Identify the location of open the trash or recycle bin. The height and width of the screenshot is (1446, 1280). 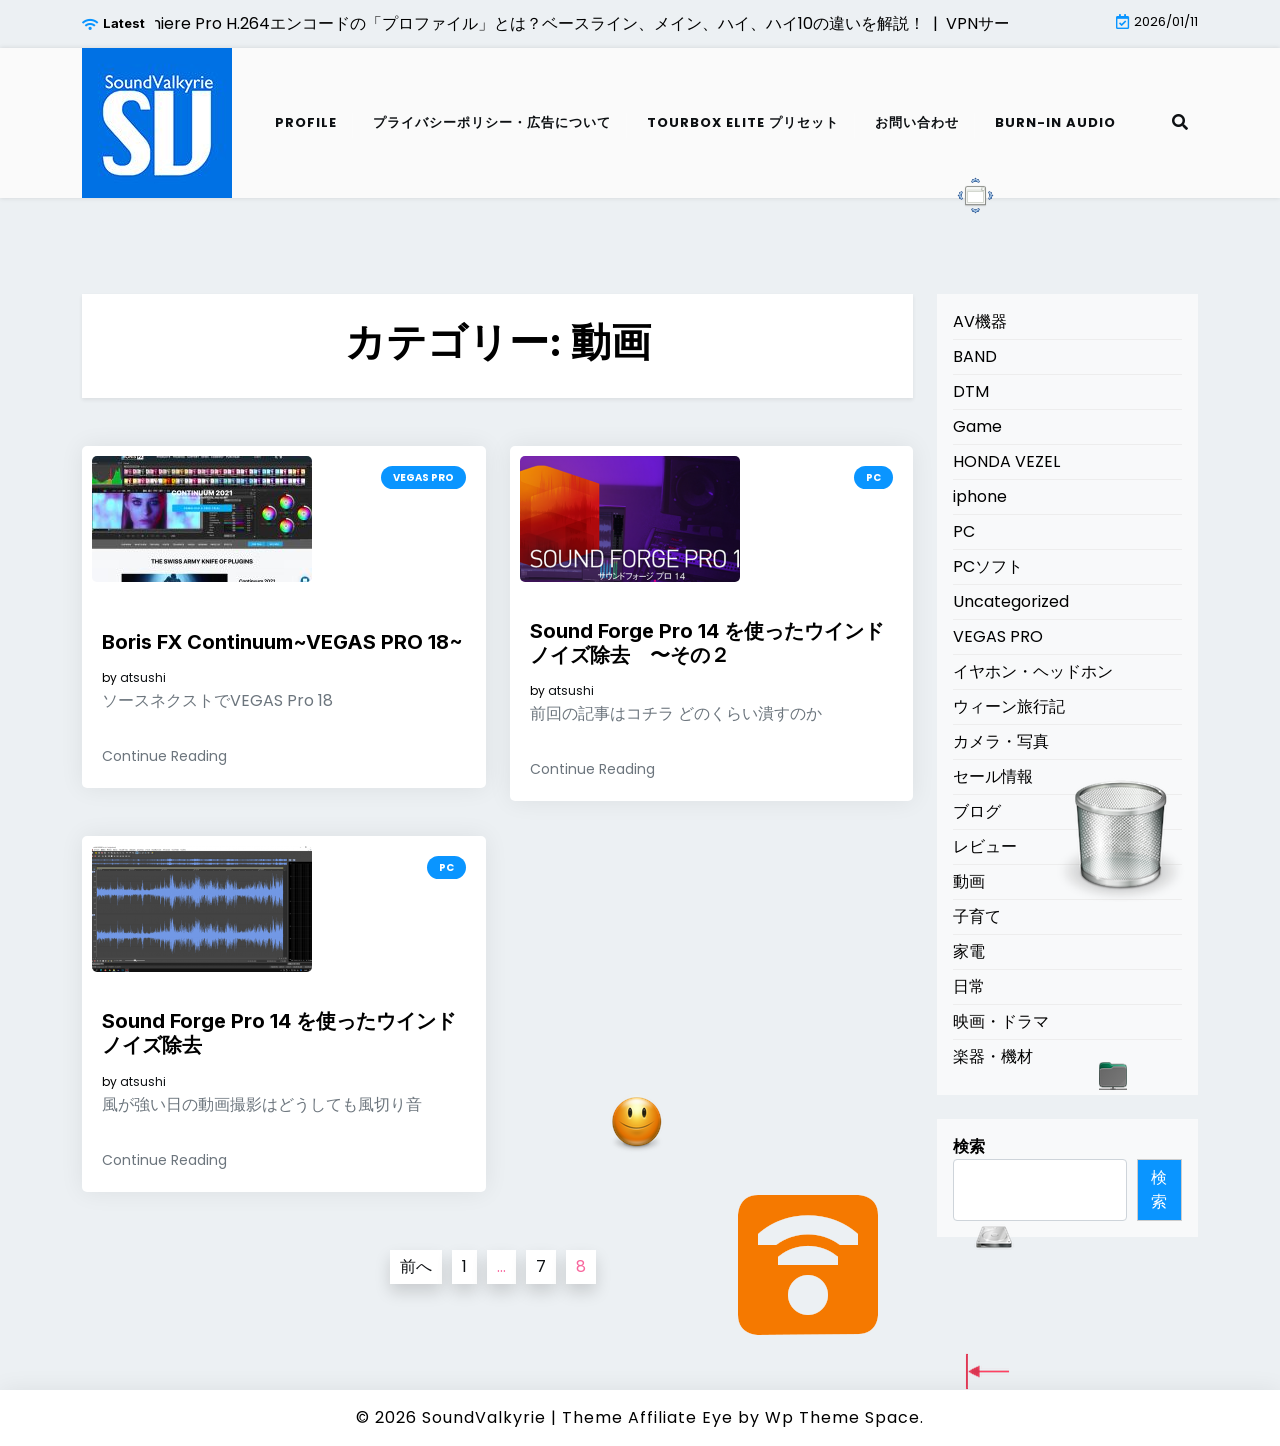
(1119, 830).